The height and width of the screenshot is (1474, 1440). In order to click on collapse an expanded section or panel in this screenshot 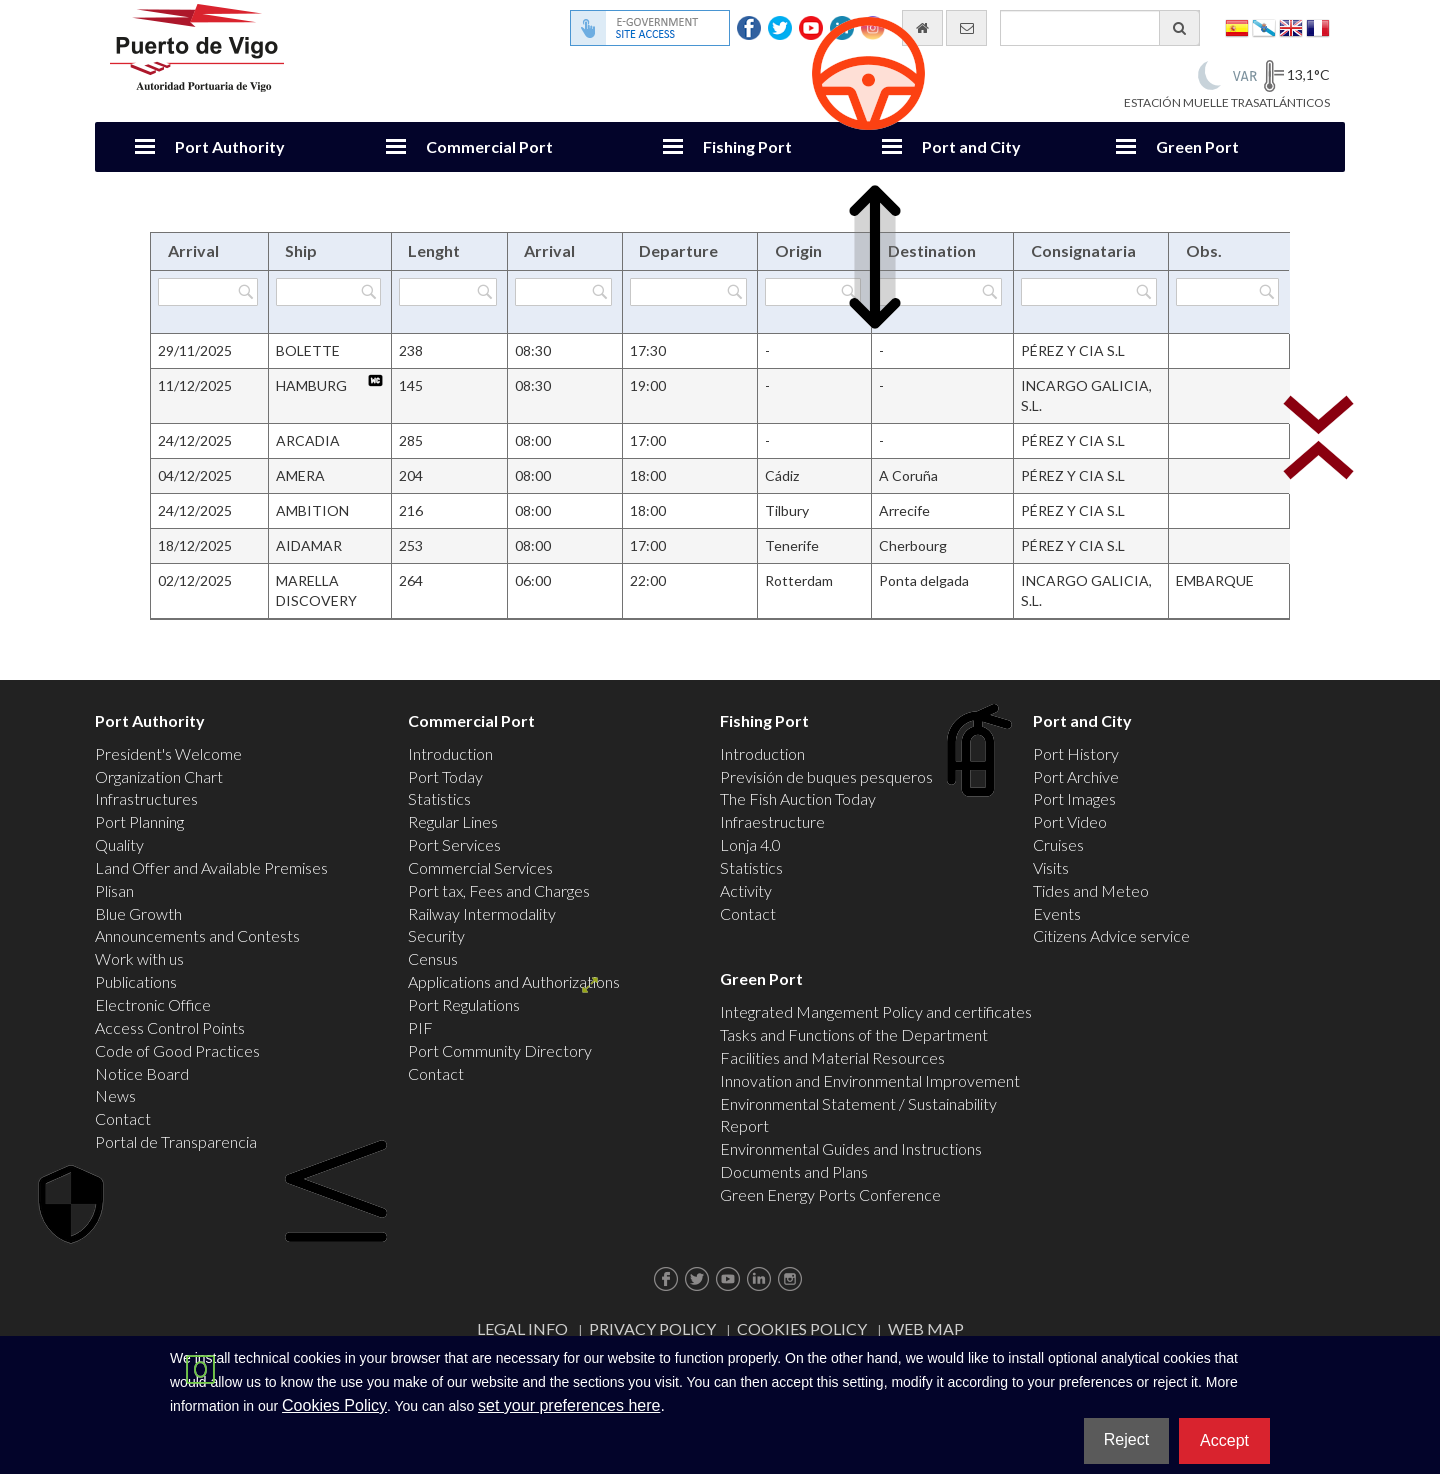, I will do `click(1318, 437)`.